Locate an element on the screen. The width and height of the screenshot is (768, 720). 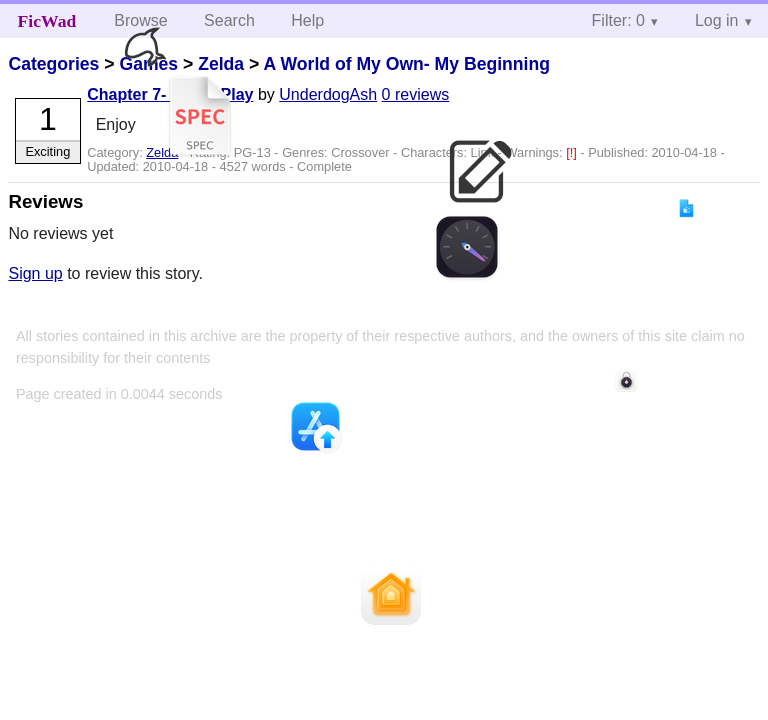
an RPM spec file used for building Linux packages is located at coordinates (200, 117).